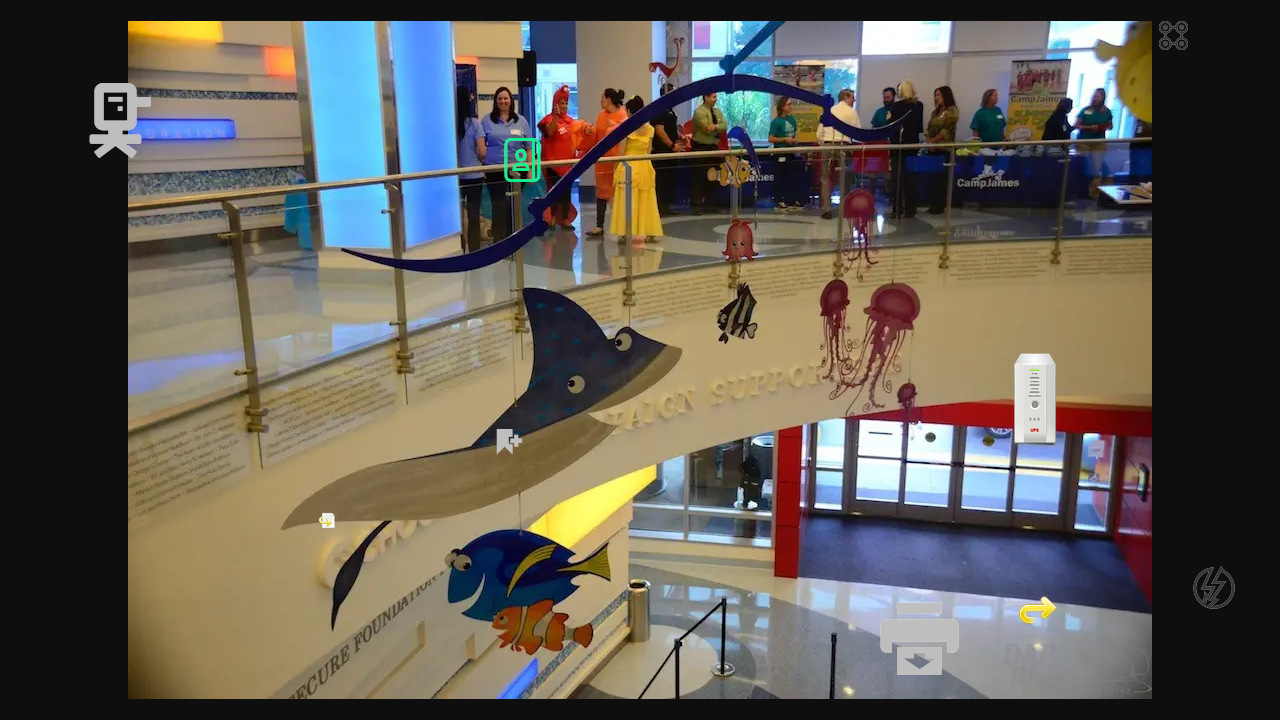 The height and width of the screenshot is (720, 1280). I want to click on indicates UPS battery backup device connected, so click(1035, 400).